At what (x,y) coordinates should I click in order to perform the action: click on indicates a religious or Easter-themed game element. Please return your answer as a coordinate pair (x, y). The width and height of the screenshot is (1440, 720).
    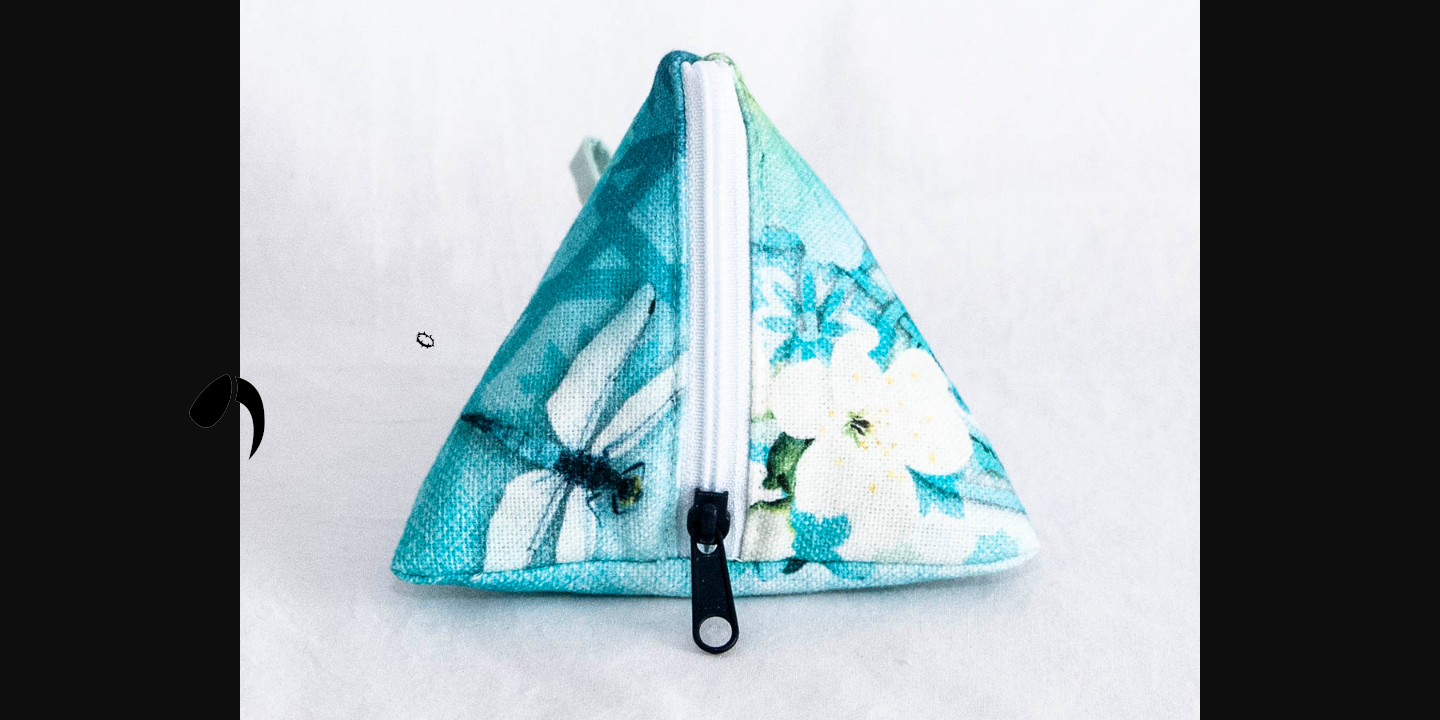
    Looking at the image, I should click on (425, 340).